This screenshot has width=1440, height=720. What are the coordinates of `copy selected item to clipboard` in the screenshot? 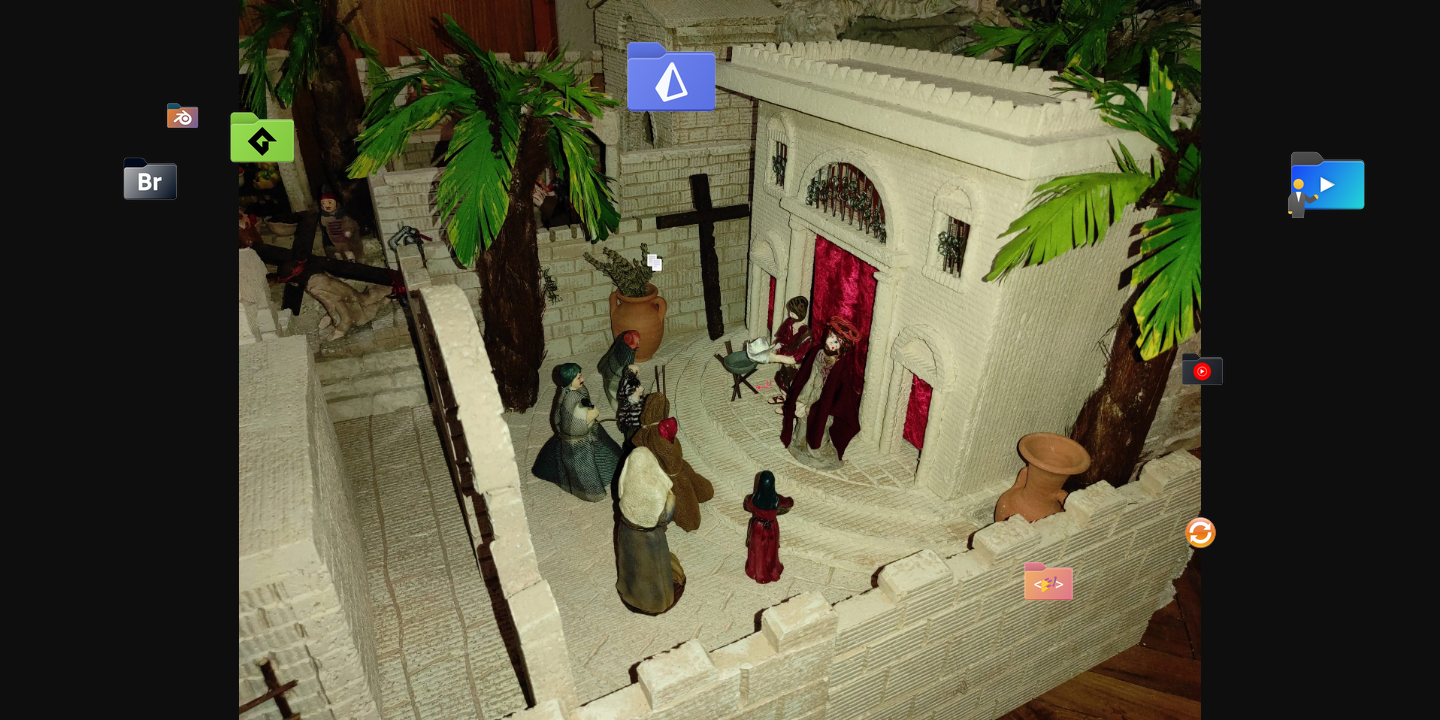 It's located at (654, 262).